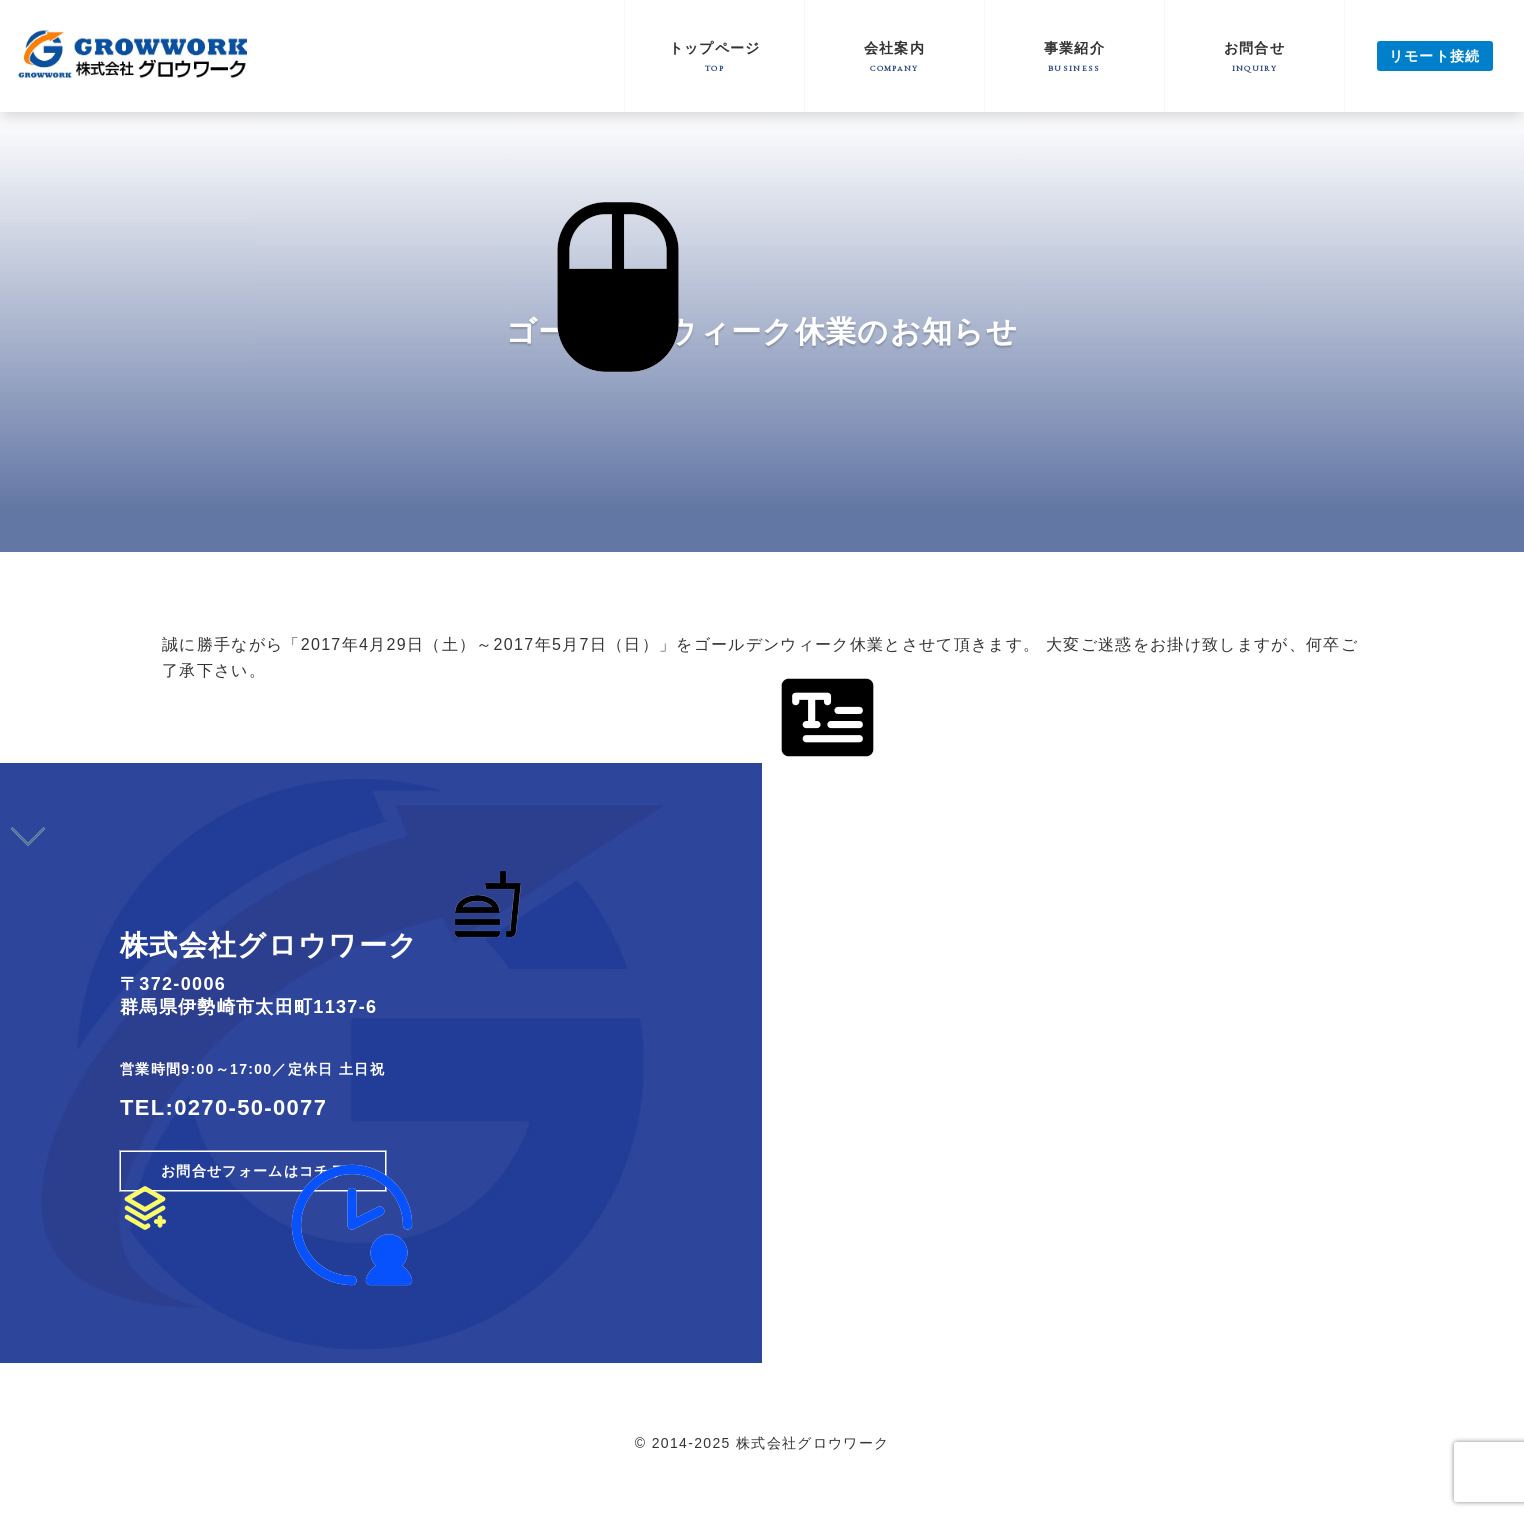 The image size is (1524, 1516). Describe the element at coordinates (145, 1208) in the screenshot. I see `add a new layer to the stack` at that location.